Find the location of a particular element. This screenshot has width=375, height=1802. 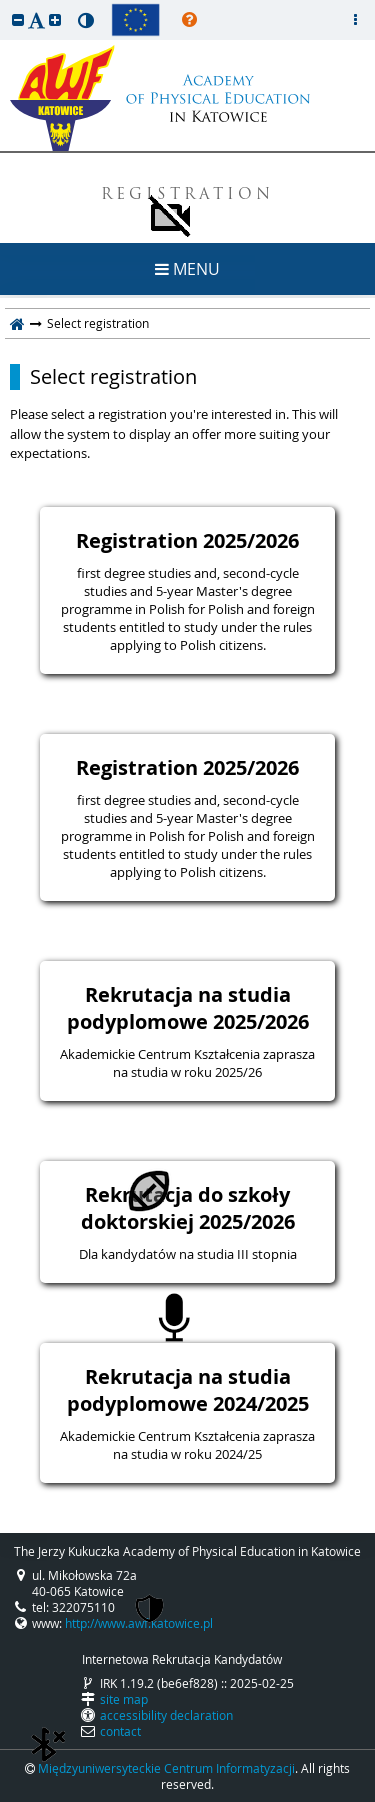

turn off camera or video is located at coordinates (170, 217).